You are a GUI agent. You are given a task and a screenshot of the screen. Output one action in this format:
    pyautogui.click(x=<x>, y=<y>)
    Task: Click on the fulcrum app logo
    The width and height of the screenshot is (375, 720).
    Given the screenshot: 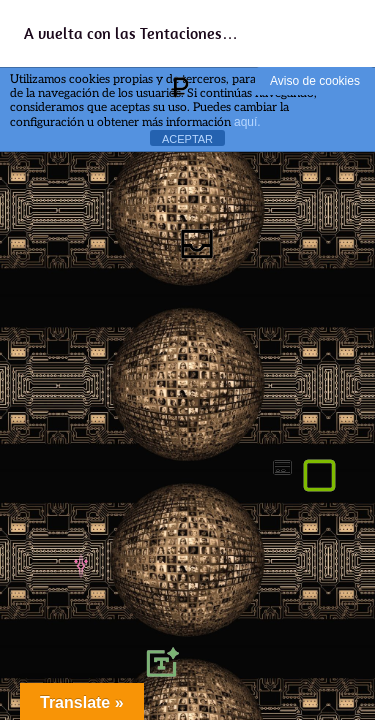 What is the action you would take?
    pyautogui.click(x=81, y=566)
    